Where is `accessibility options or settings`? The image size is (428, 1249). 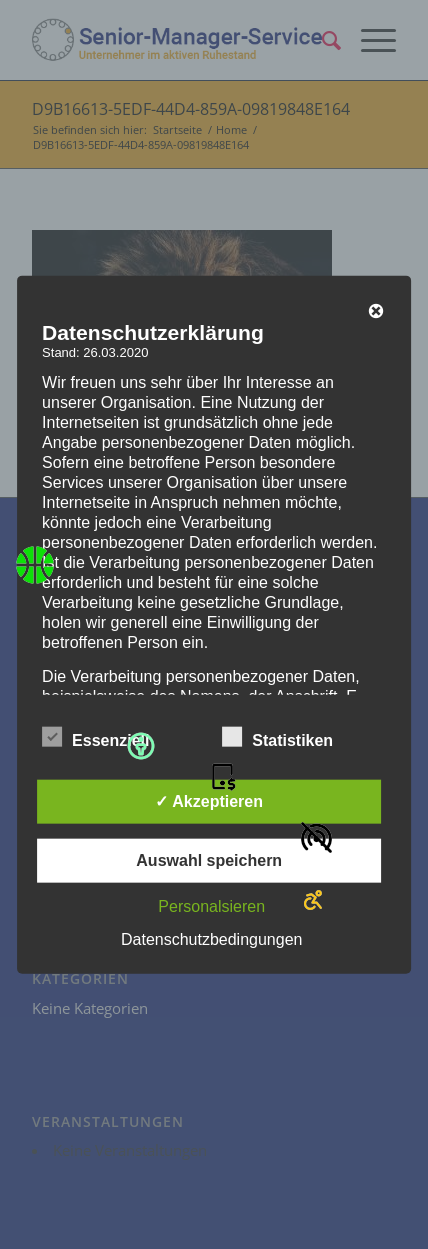
accessibility options or settings is located at coordinates (313, 899).